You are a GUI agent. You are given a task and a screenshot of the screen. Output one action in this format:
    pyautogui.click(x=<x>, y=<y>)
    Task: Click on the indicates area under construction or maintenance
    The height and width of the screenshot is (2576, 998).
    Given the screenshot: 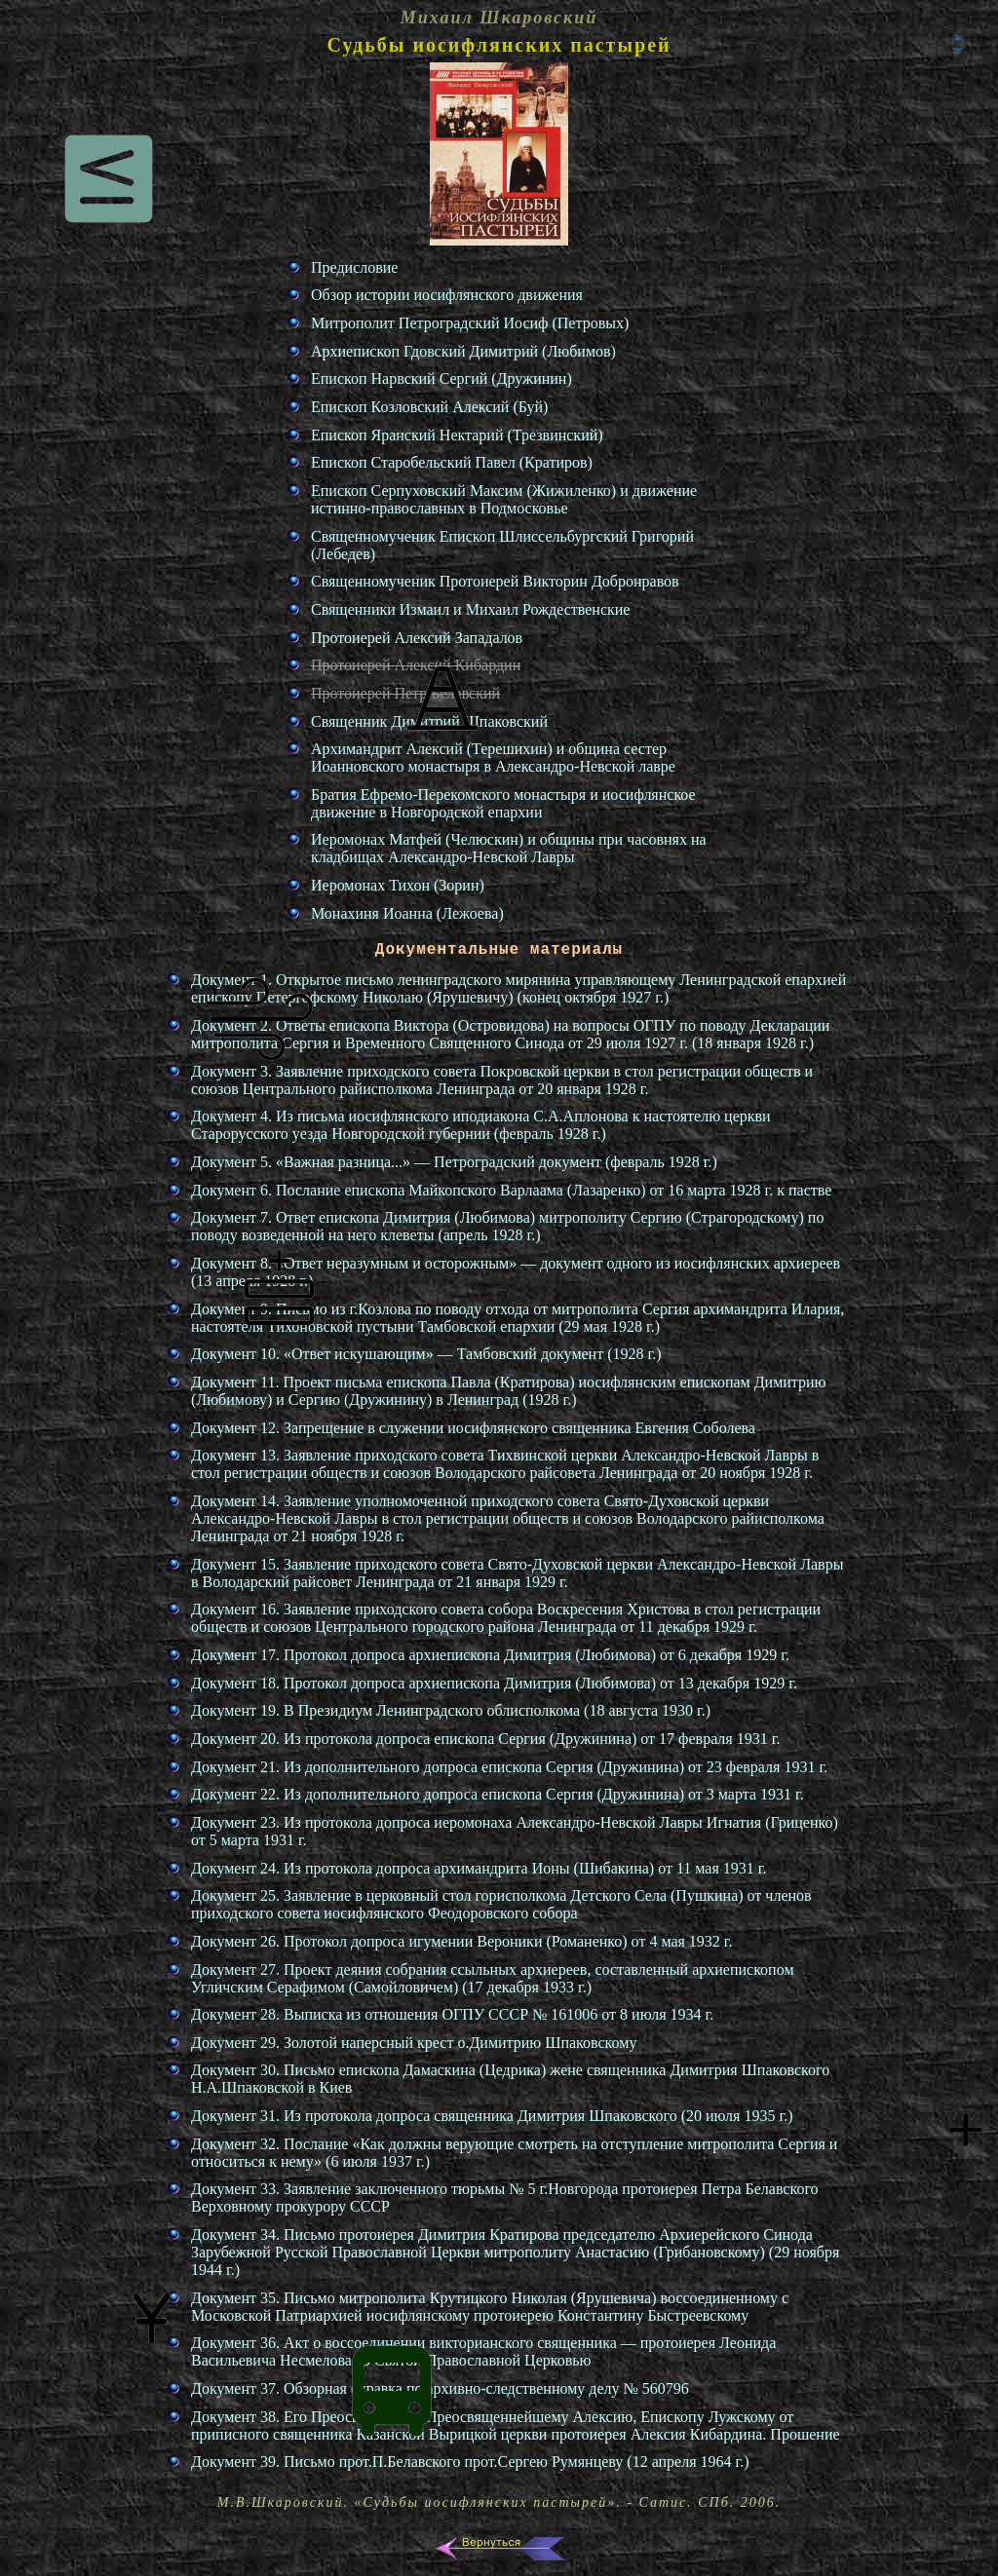 What is the action you would take?
    pyautogui.click(x=442, y=700)
    